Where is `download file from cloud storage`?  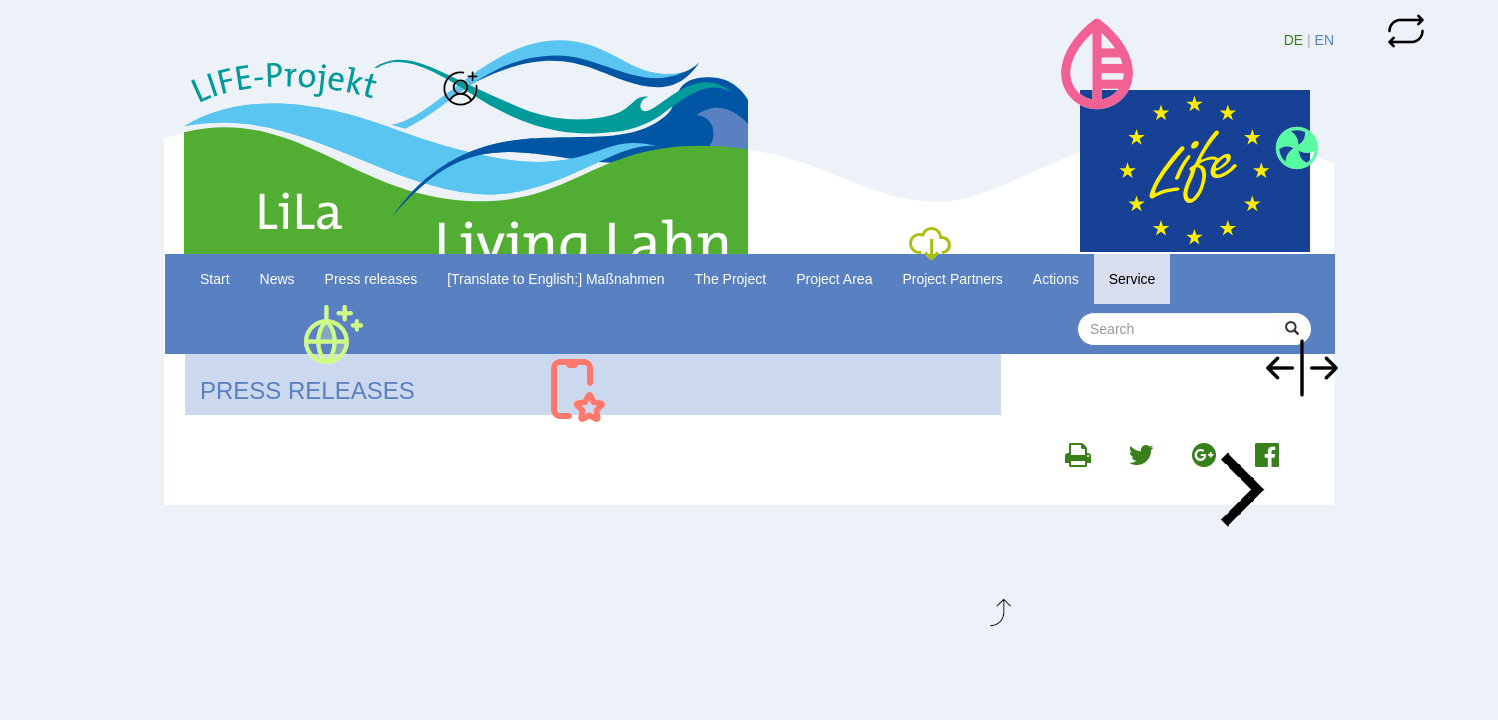
download file from cloud storage is located at coordinates (930, 242).